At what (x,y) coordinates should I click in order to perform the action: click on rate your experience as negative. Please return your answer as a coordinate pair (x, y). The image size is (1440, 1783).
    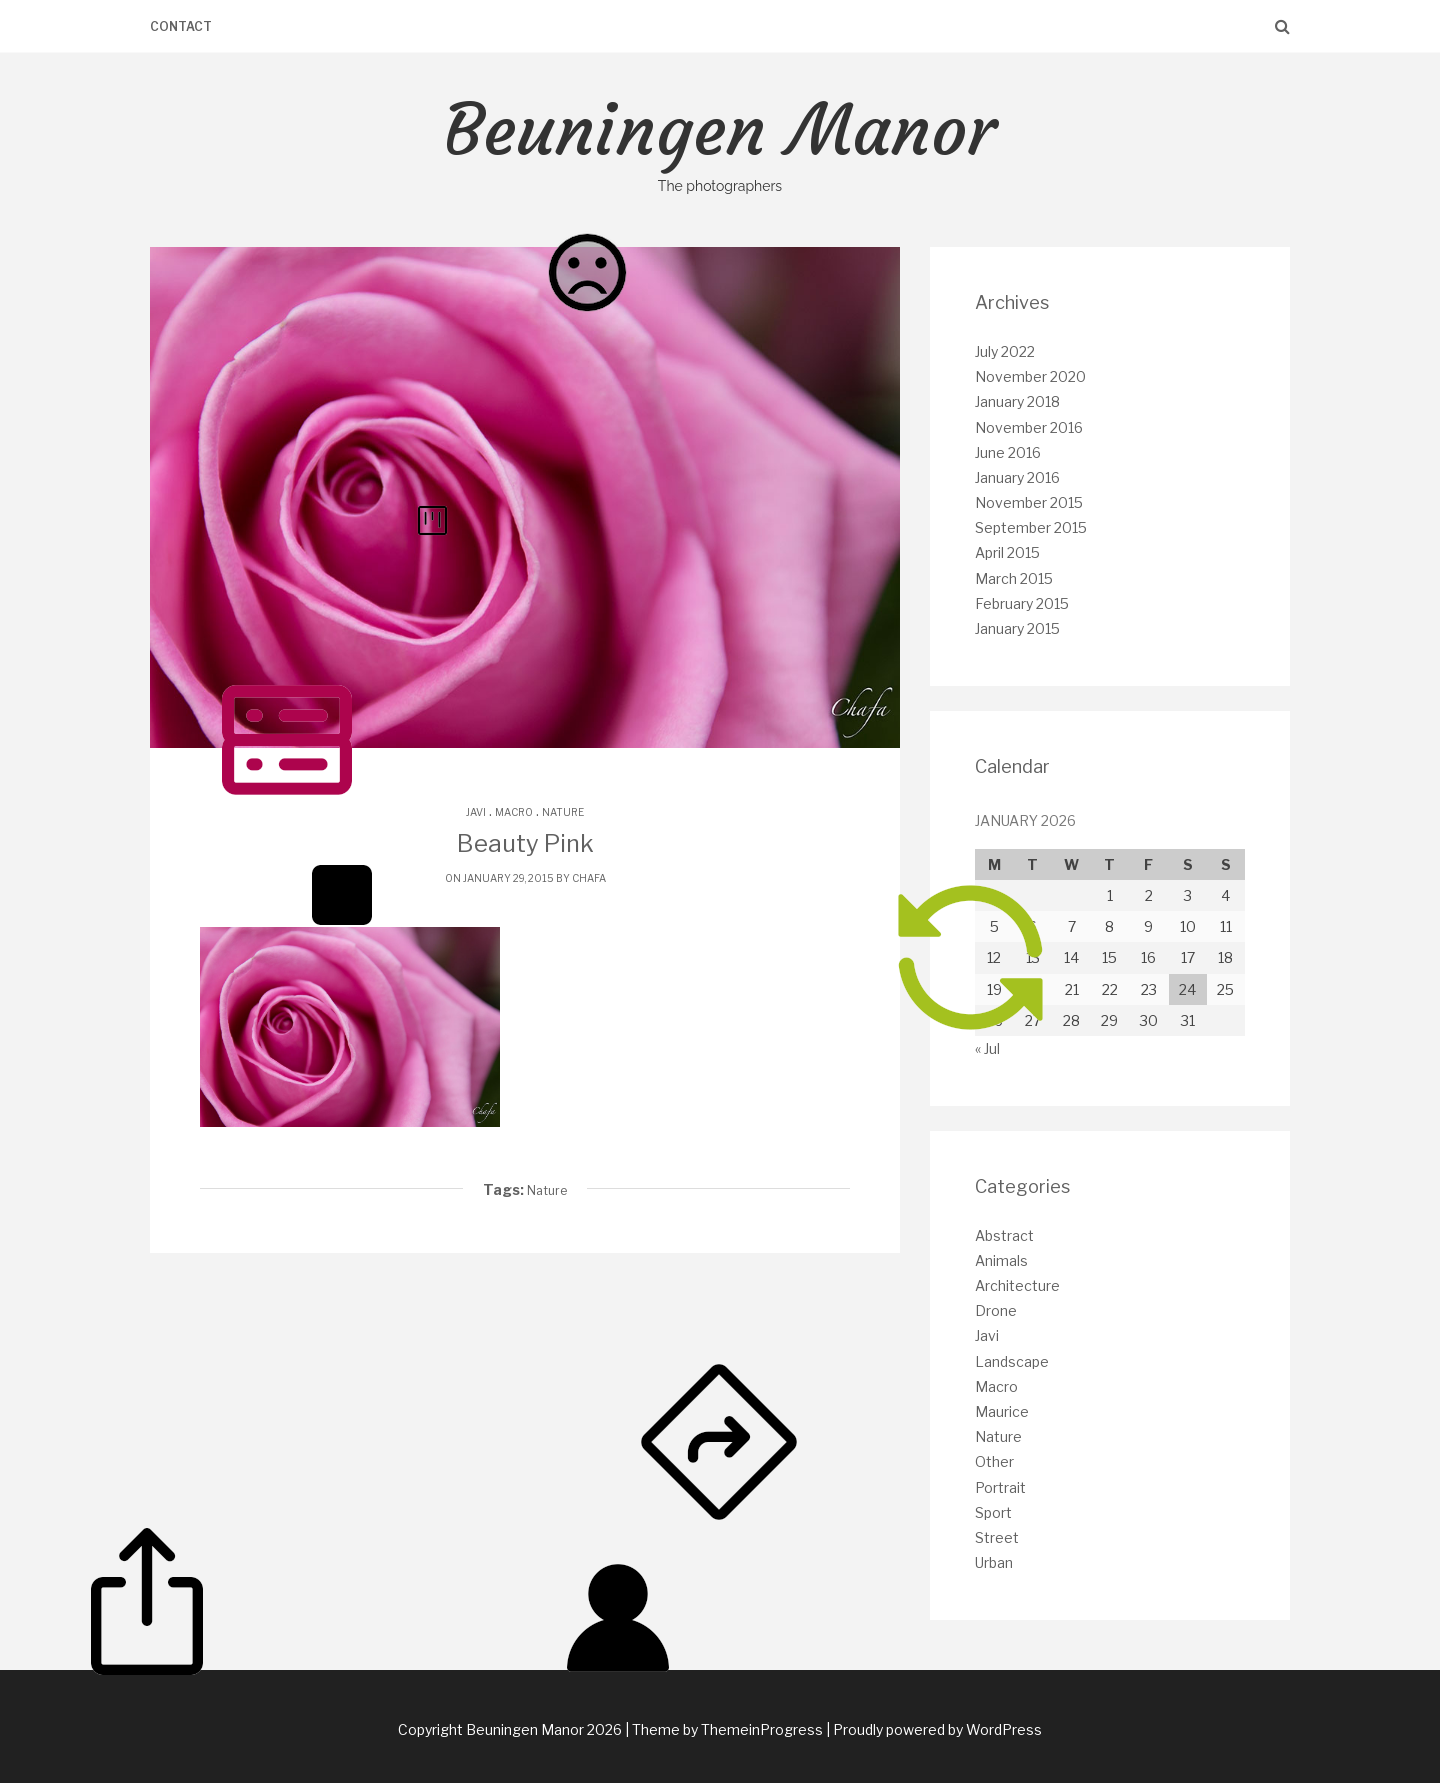
    Looking at the image, I should click on (587, 272).